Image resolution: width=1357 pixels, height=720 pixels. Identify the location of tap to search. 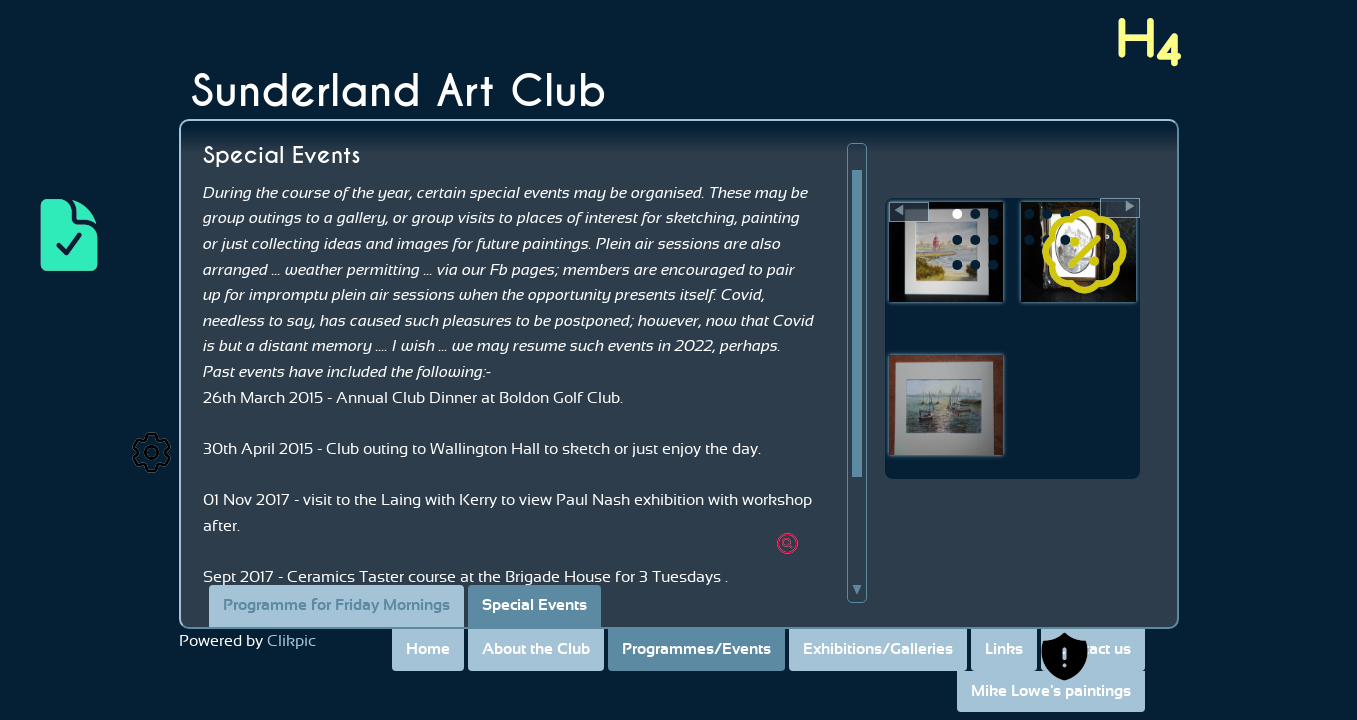
(787, 543).